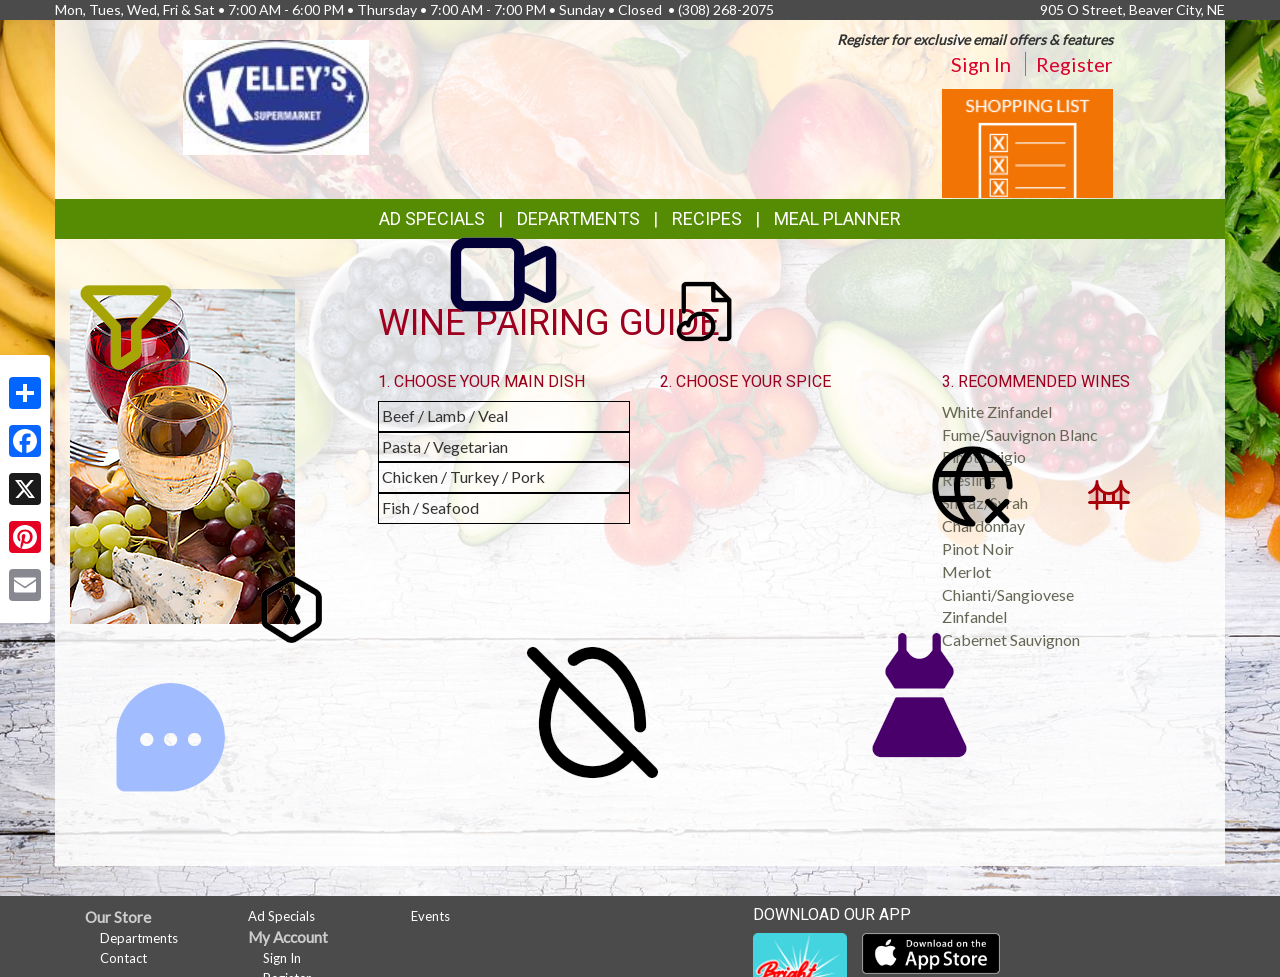  Describe the element at coordinates (168, 739) in the screenshot. I see `open chat or messaging` at that location.